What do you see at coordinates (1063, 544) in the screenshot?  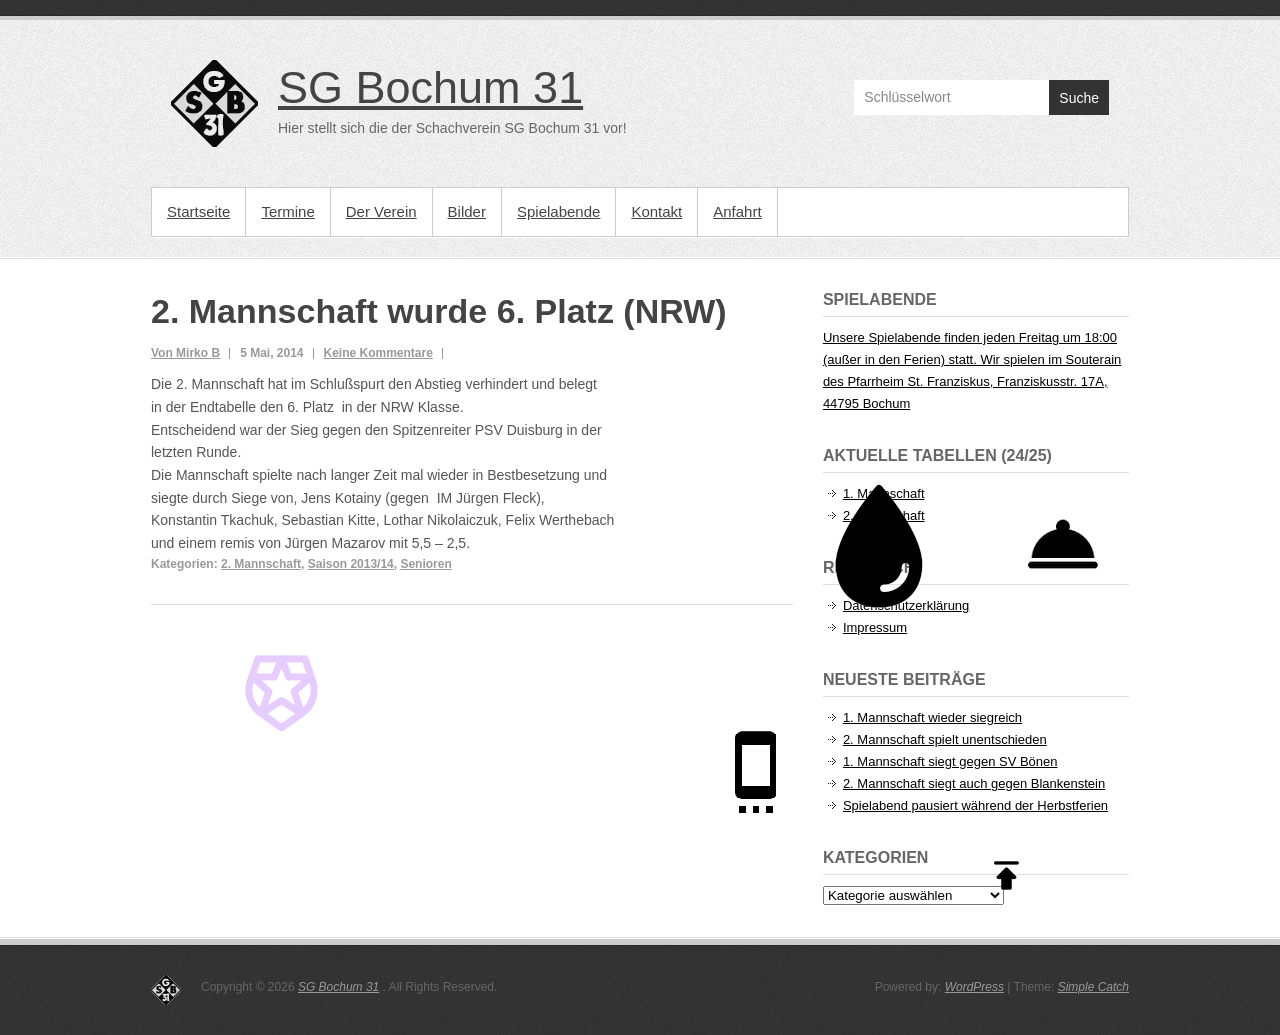 I see `request room service or hotel amenities` at bounding box center [1063, 544].